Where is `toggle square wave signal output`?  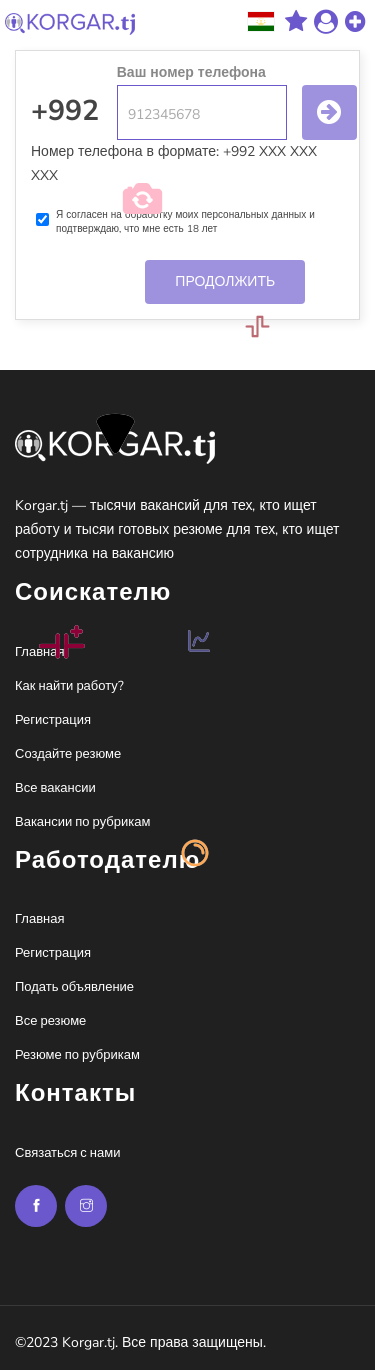
toggle square wave signal output is located at coordinates (257, 326).